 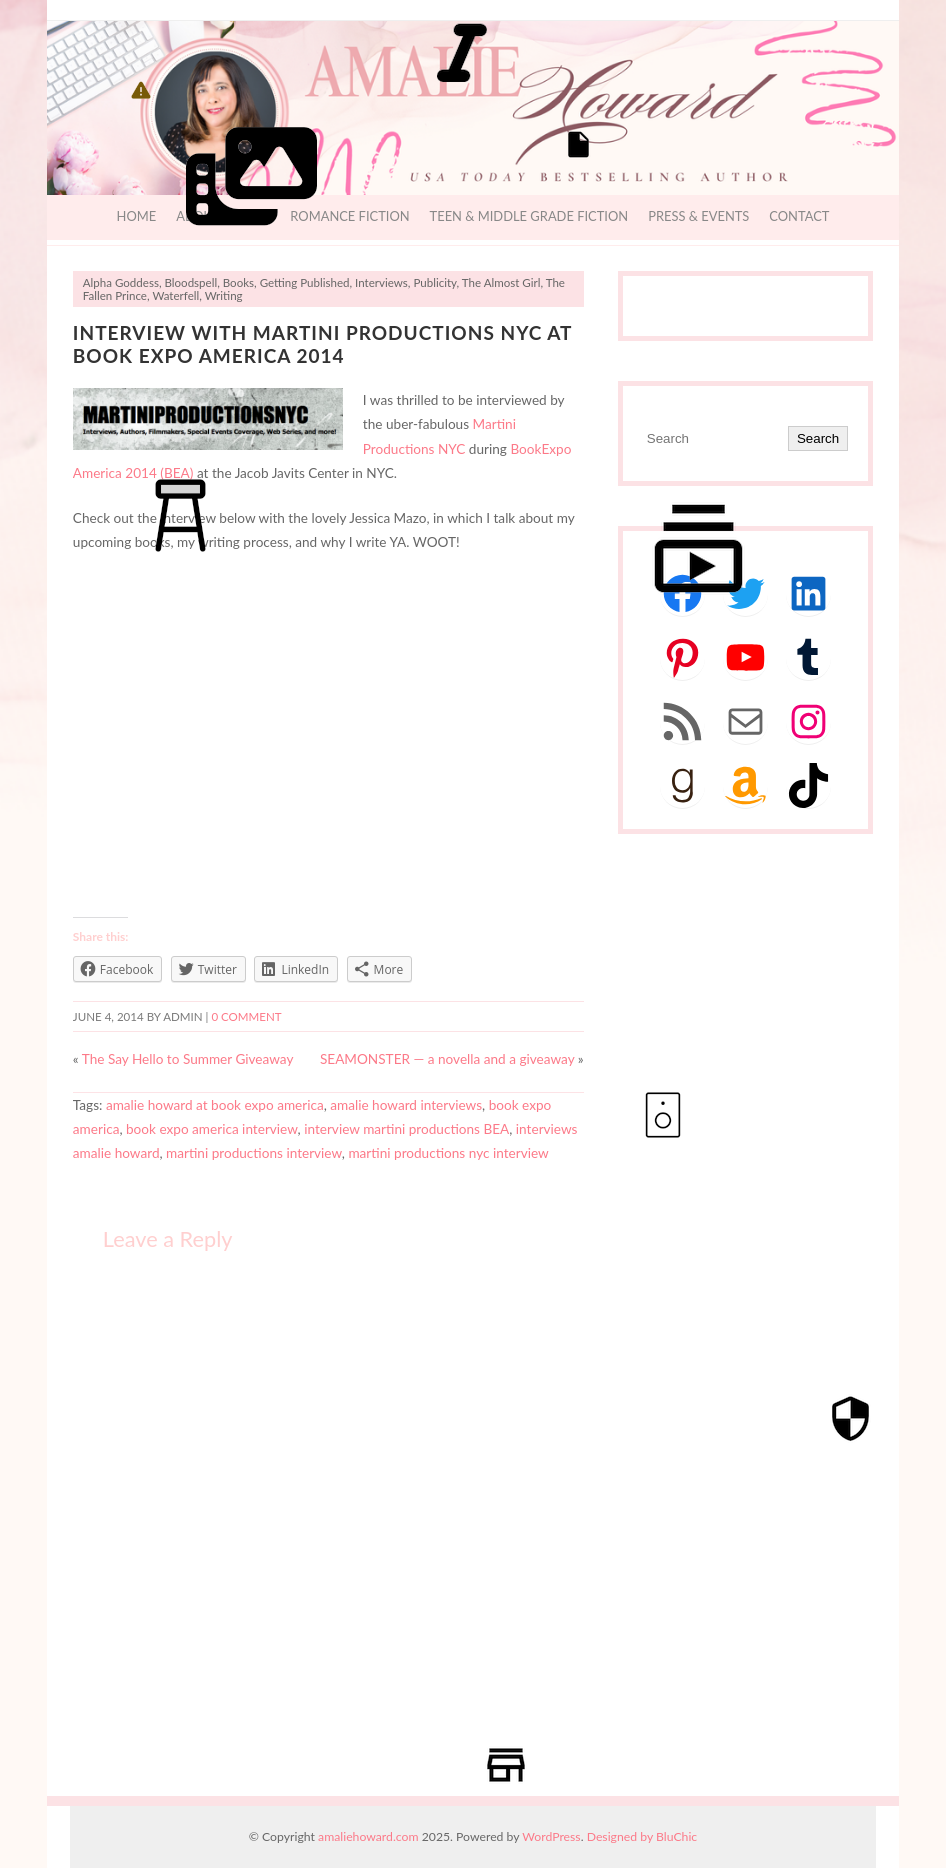 What do you see at coordinates (180, 515) in the screenshot?
I see `browse furniture or seating options` at bounding box center [180, 515].